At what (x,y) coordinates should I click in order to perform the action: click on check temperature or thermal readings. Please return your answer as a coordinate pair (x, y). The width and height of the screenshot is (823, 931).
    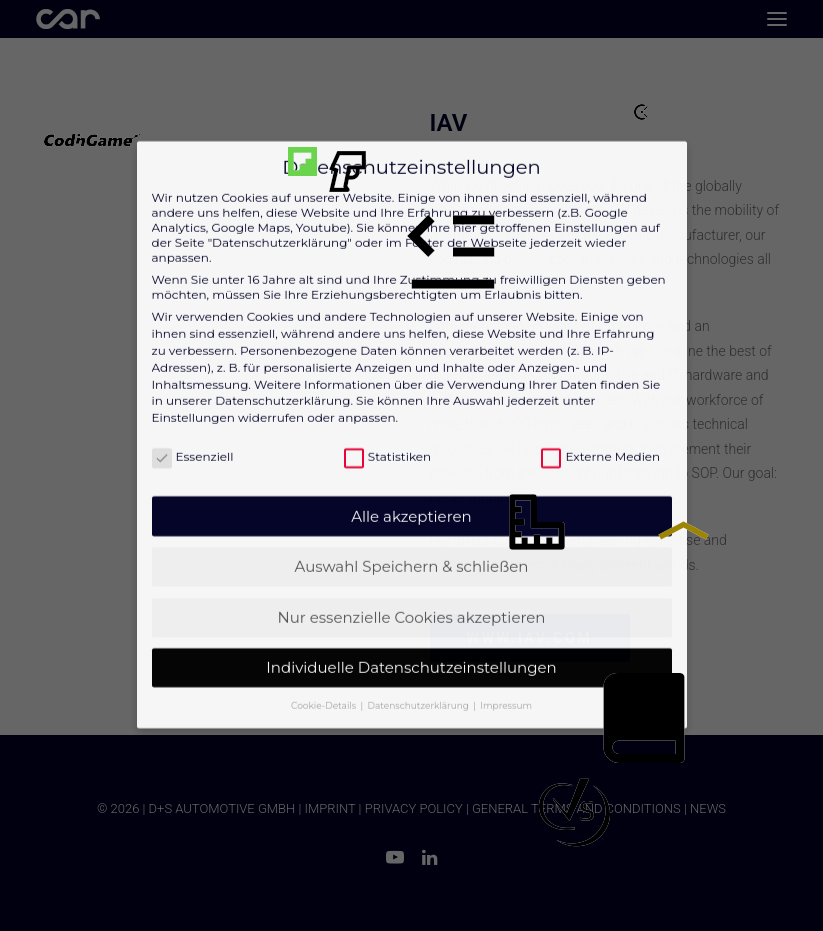
    Looking at the image, I should click on (347, 171).